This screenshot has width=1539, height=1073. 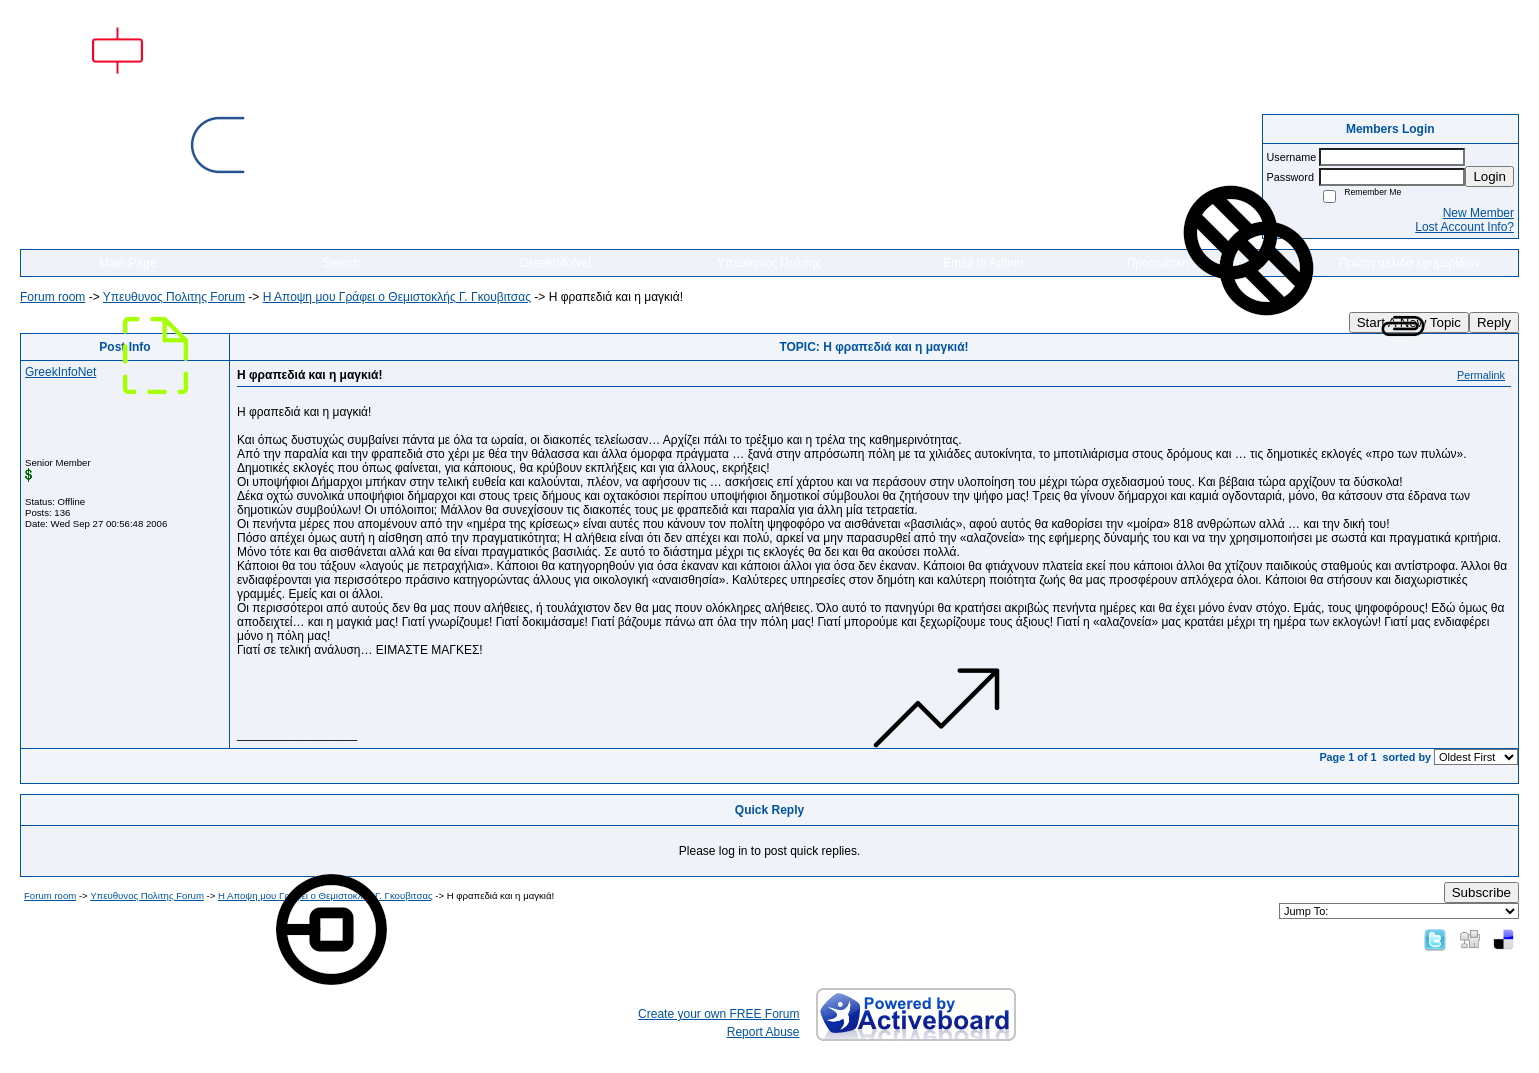 What do you see at coordinates (155, 355) in the screenshot?
I see `a placeholder for a file not yet uploaded` at bounding box center [155, 355].